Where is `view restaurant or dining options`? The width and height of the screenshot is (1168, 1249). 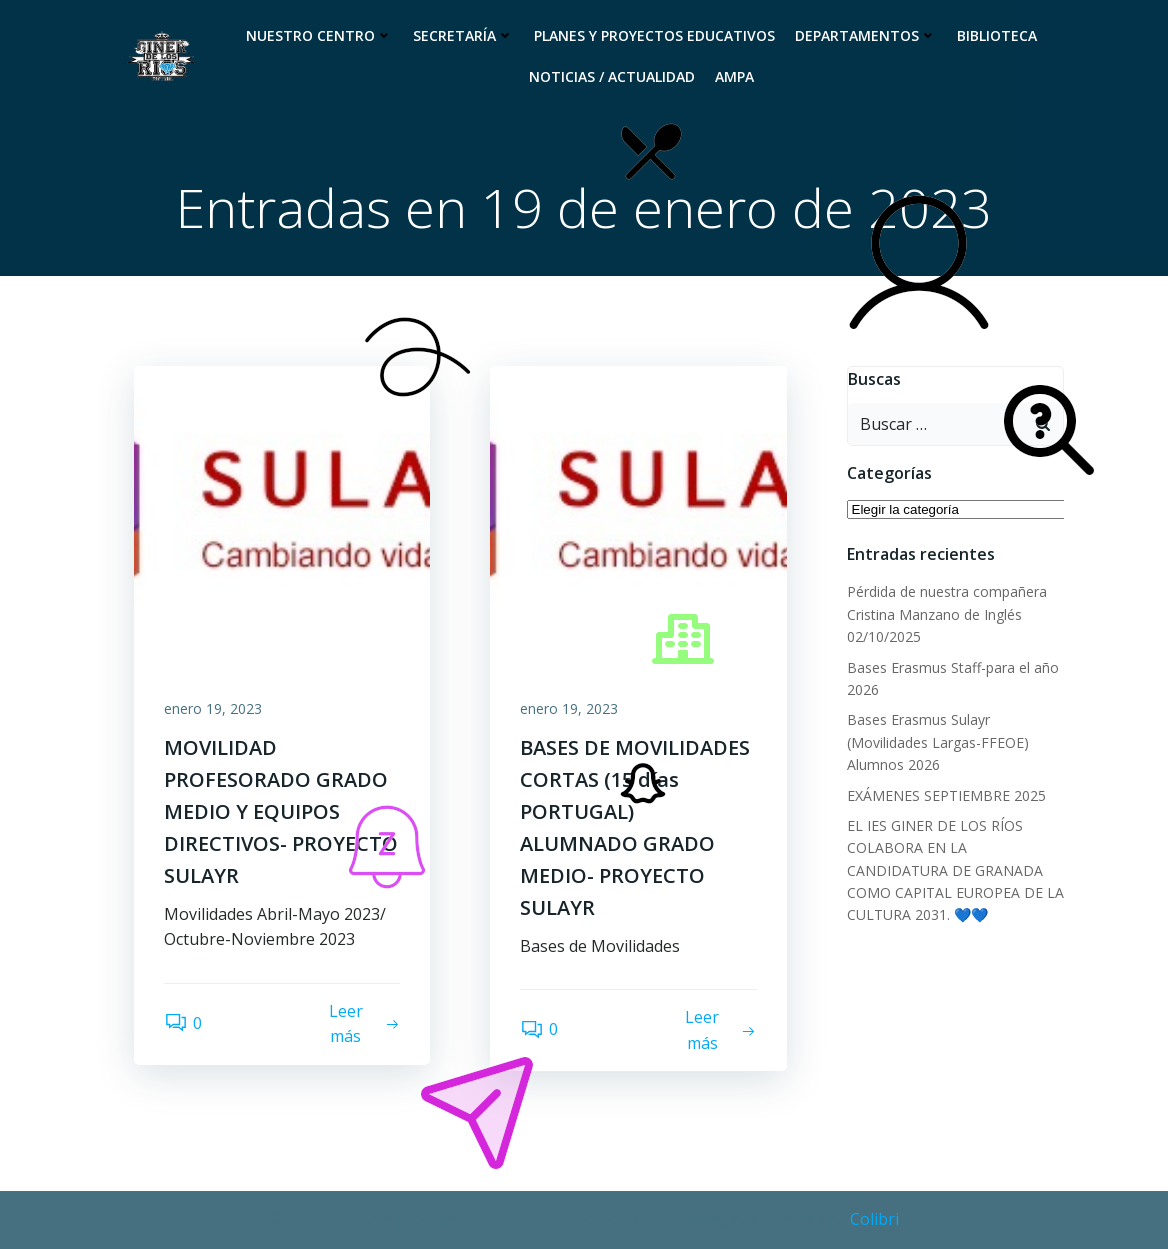
view restaurant or dining options is located at coordinates (650, 151).